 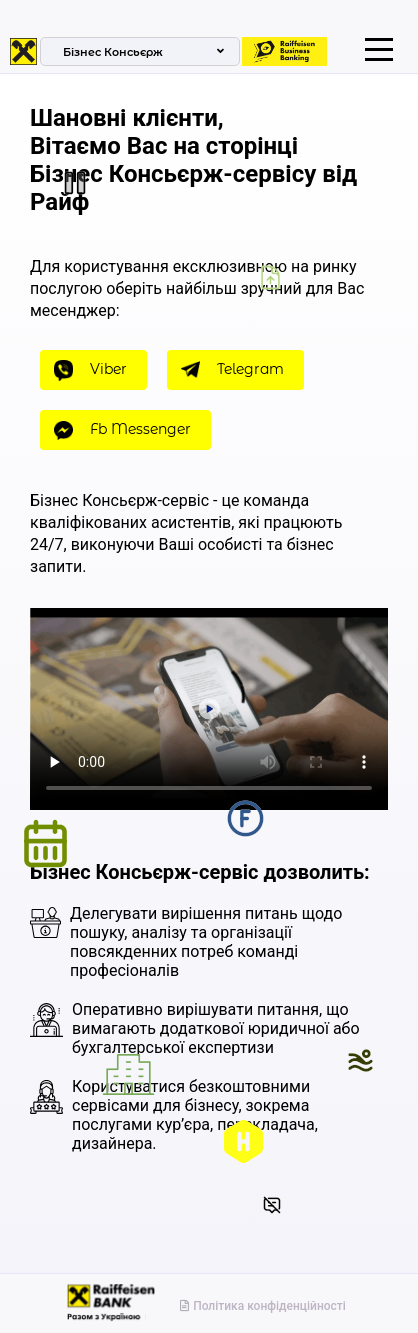 What do you see at coordinates (360, 1060) in the screenshot?
I see `access swimming pool or aquatic facilities` at bounding box center [360, 1060].